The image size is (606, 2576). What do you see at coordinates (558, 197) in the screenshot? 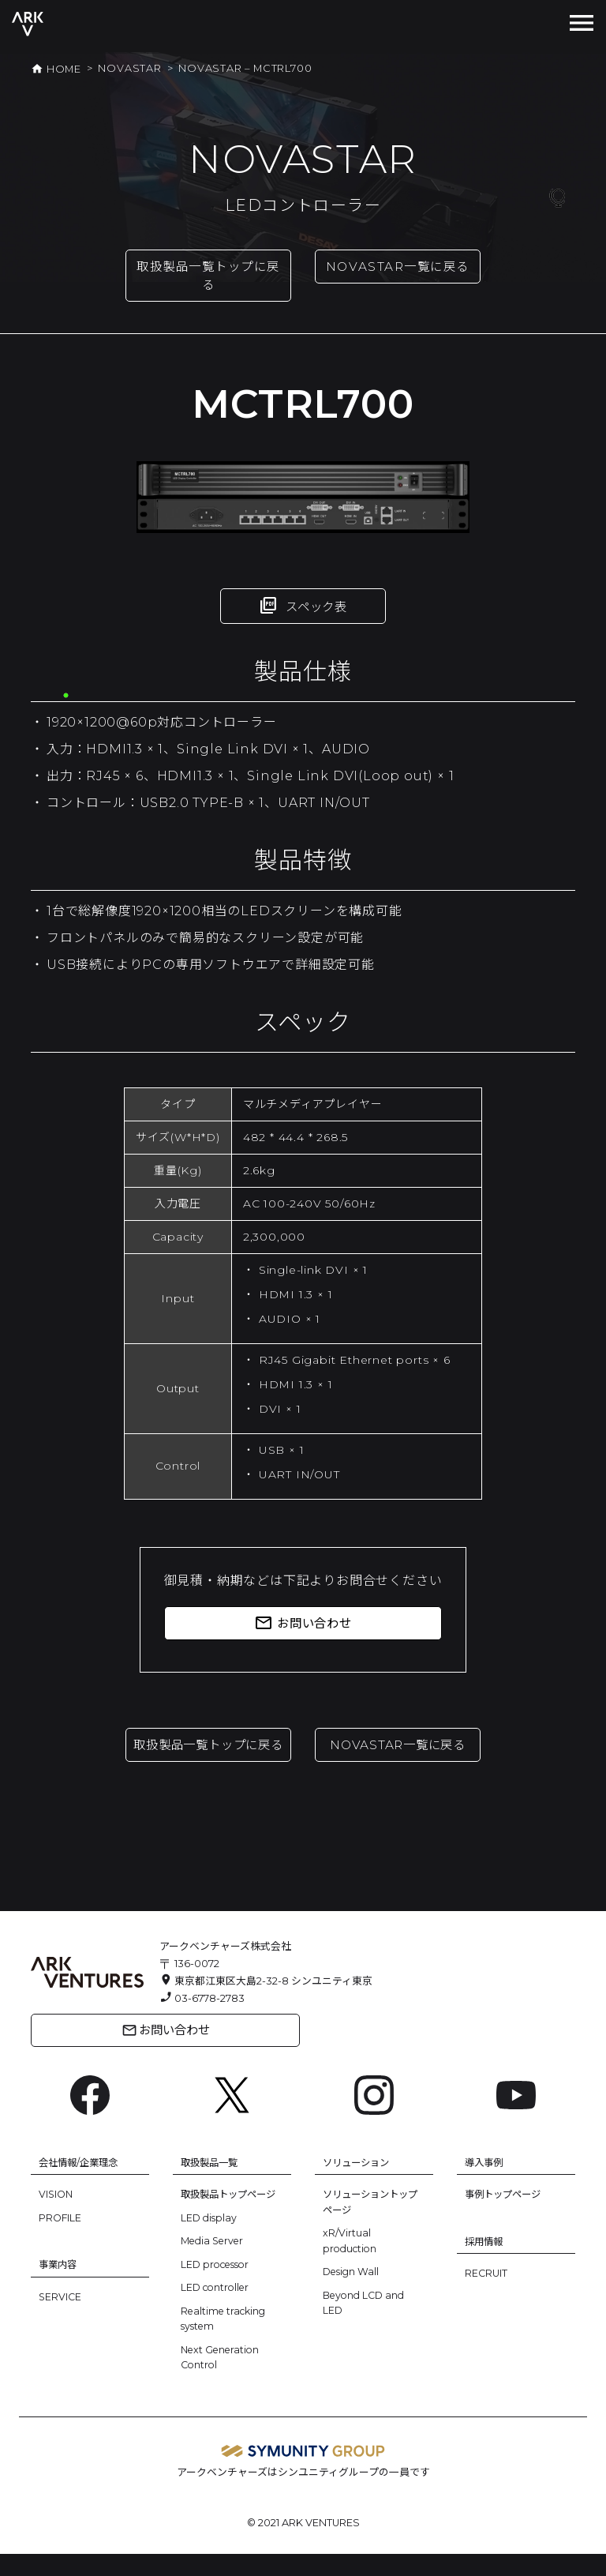
I see `access global or worldwide settings` at bounding box center [558, 197].